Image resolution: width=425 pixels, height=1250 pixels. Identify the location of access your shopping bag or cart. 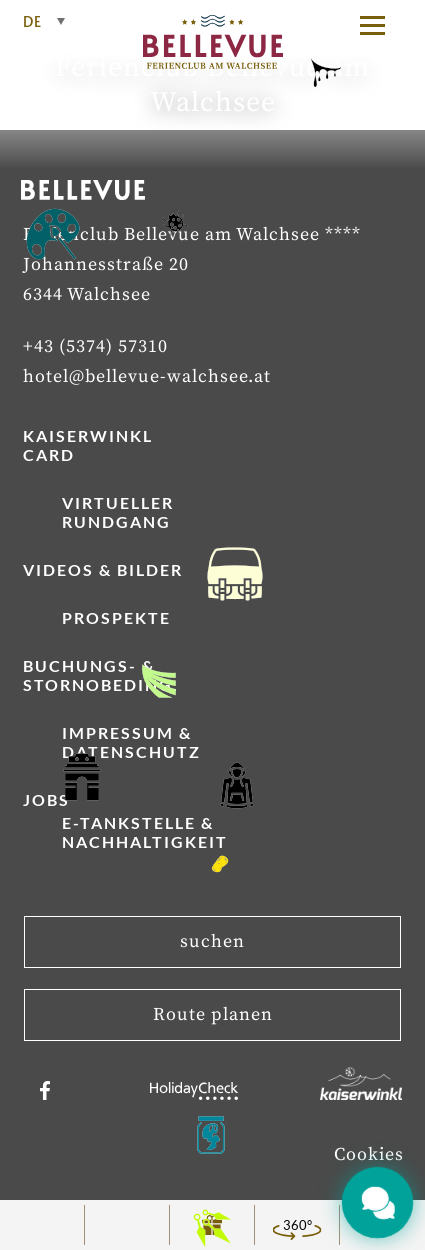
(235, 574).